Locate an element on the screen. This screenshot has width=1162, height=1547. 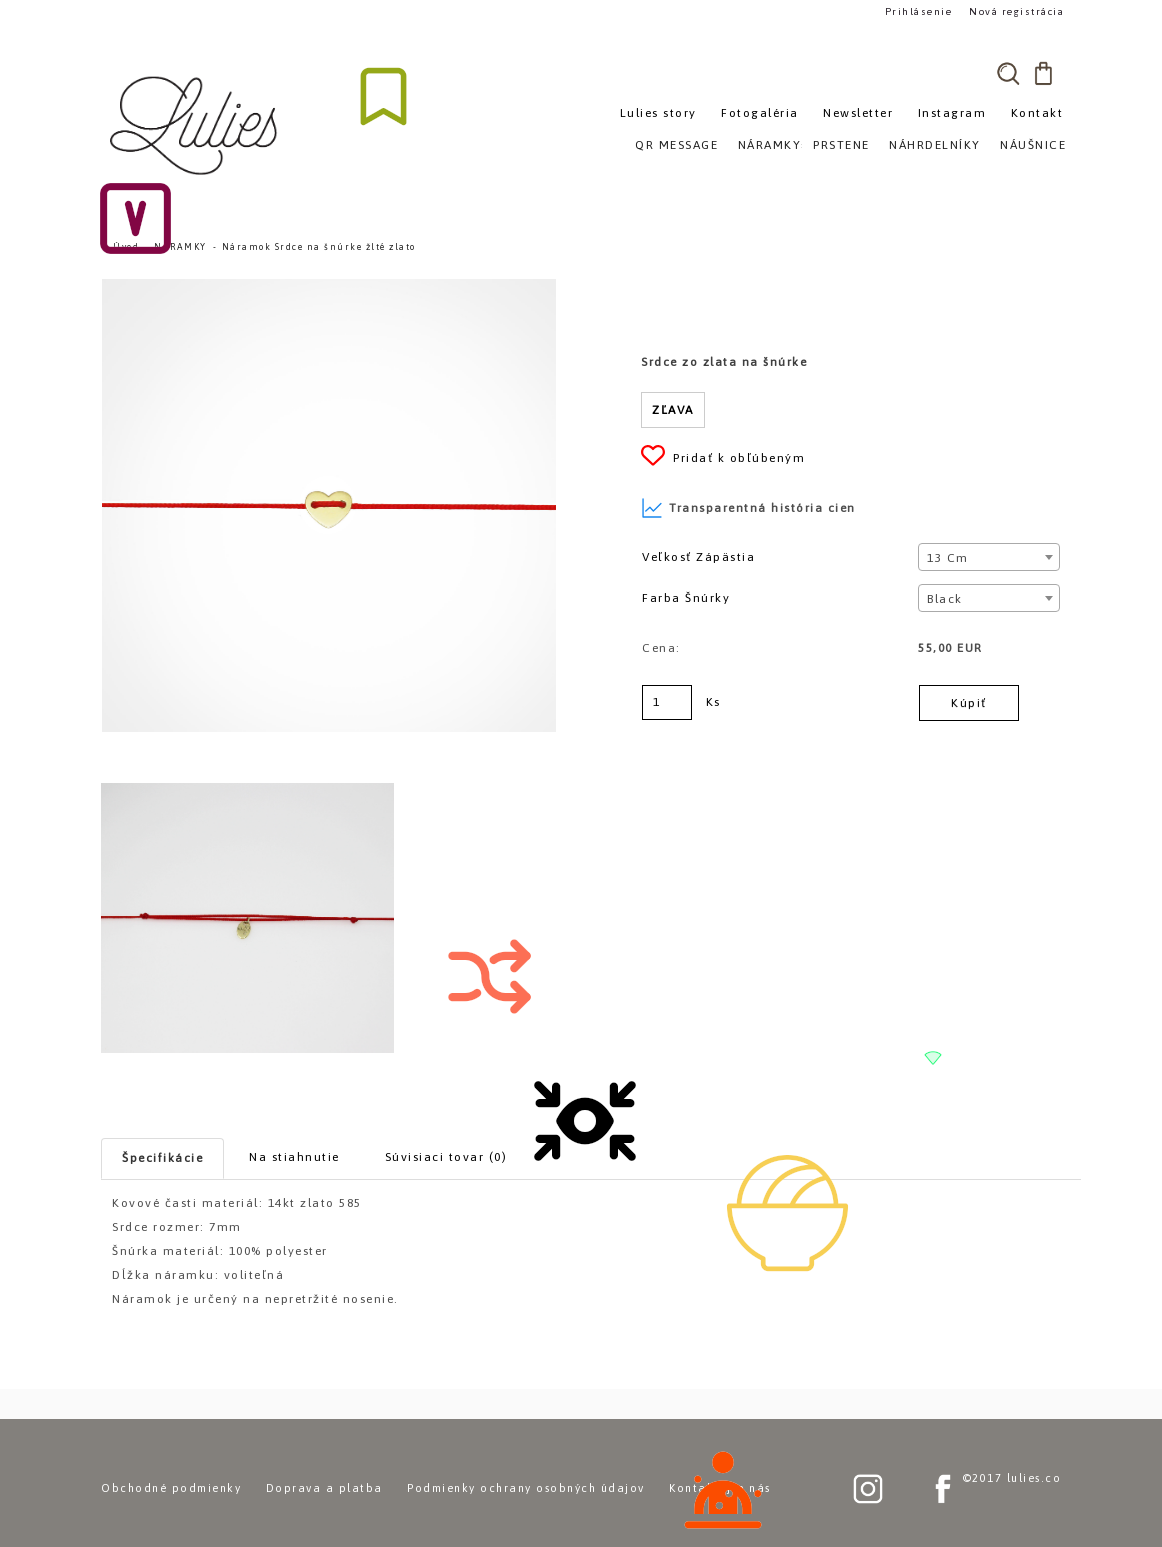
focus view on selected element is located at coordinates (585, 1121).